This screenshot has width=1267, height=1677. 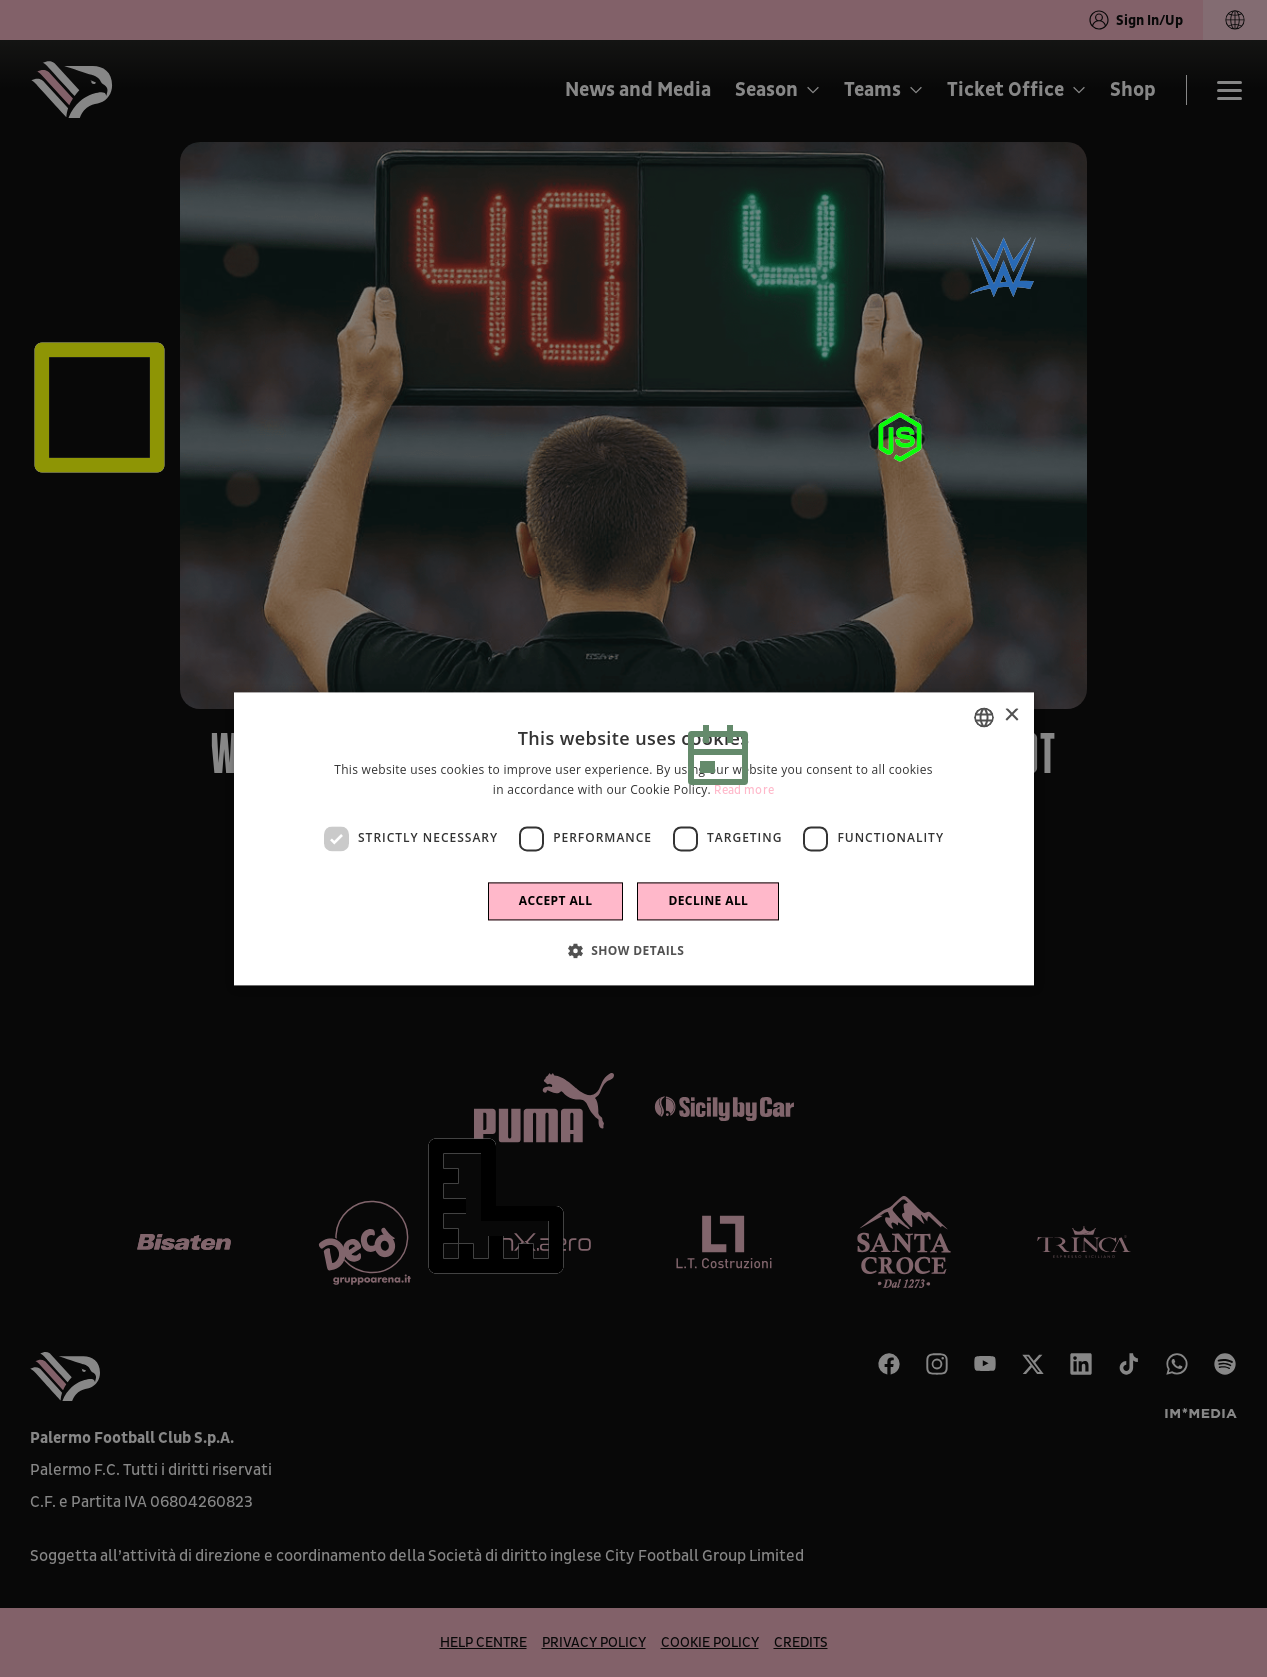 I want to click on Node.js runtime environment logo, so click(x=900, y=437).